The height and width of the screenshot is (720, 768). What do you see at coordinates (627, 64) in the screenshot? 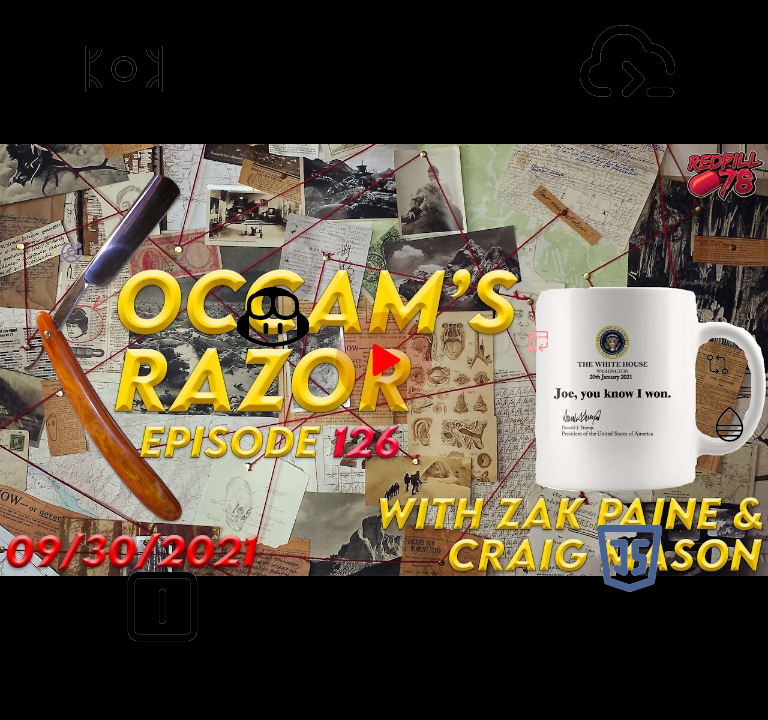
I see `access cloud-based AI agent or assistant` at bounding box center [627, 64].